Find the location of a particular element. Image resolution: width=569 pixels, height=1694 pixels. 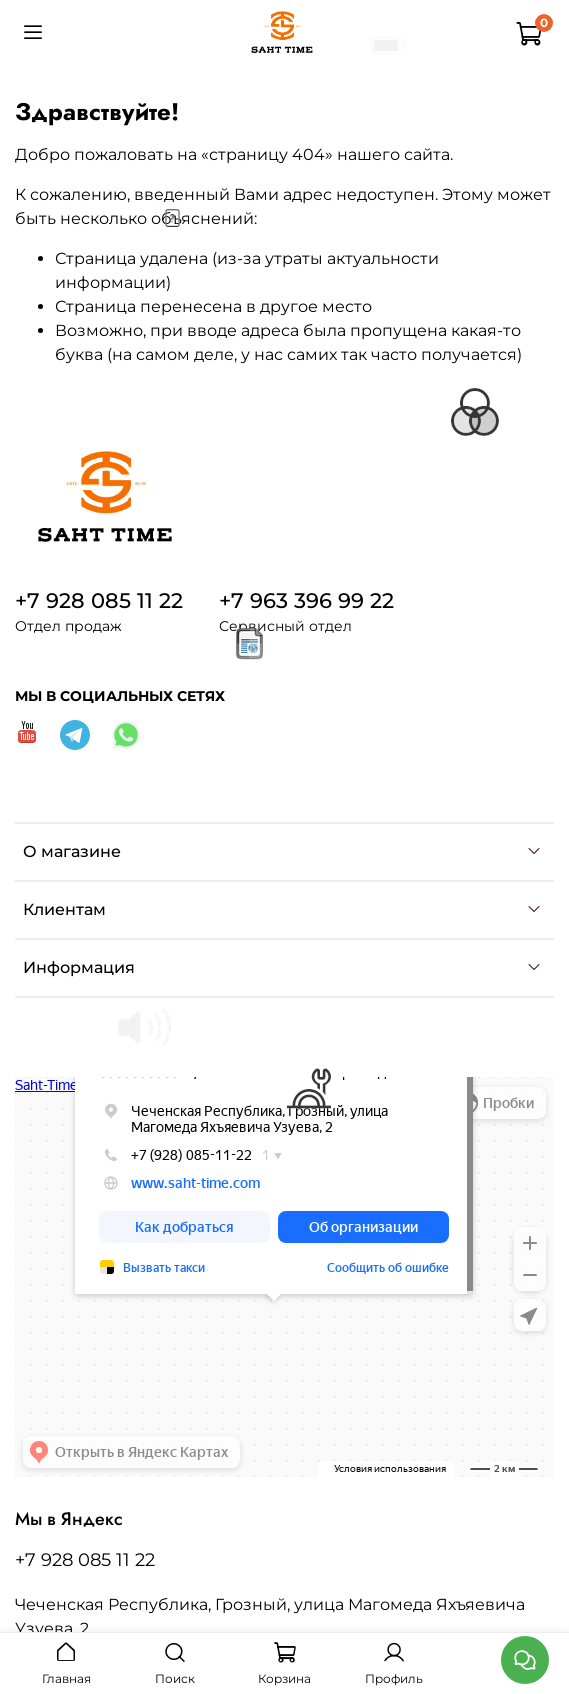

open a web template document file is located at coordinates (249, 643).